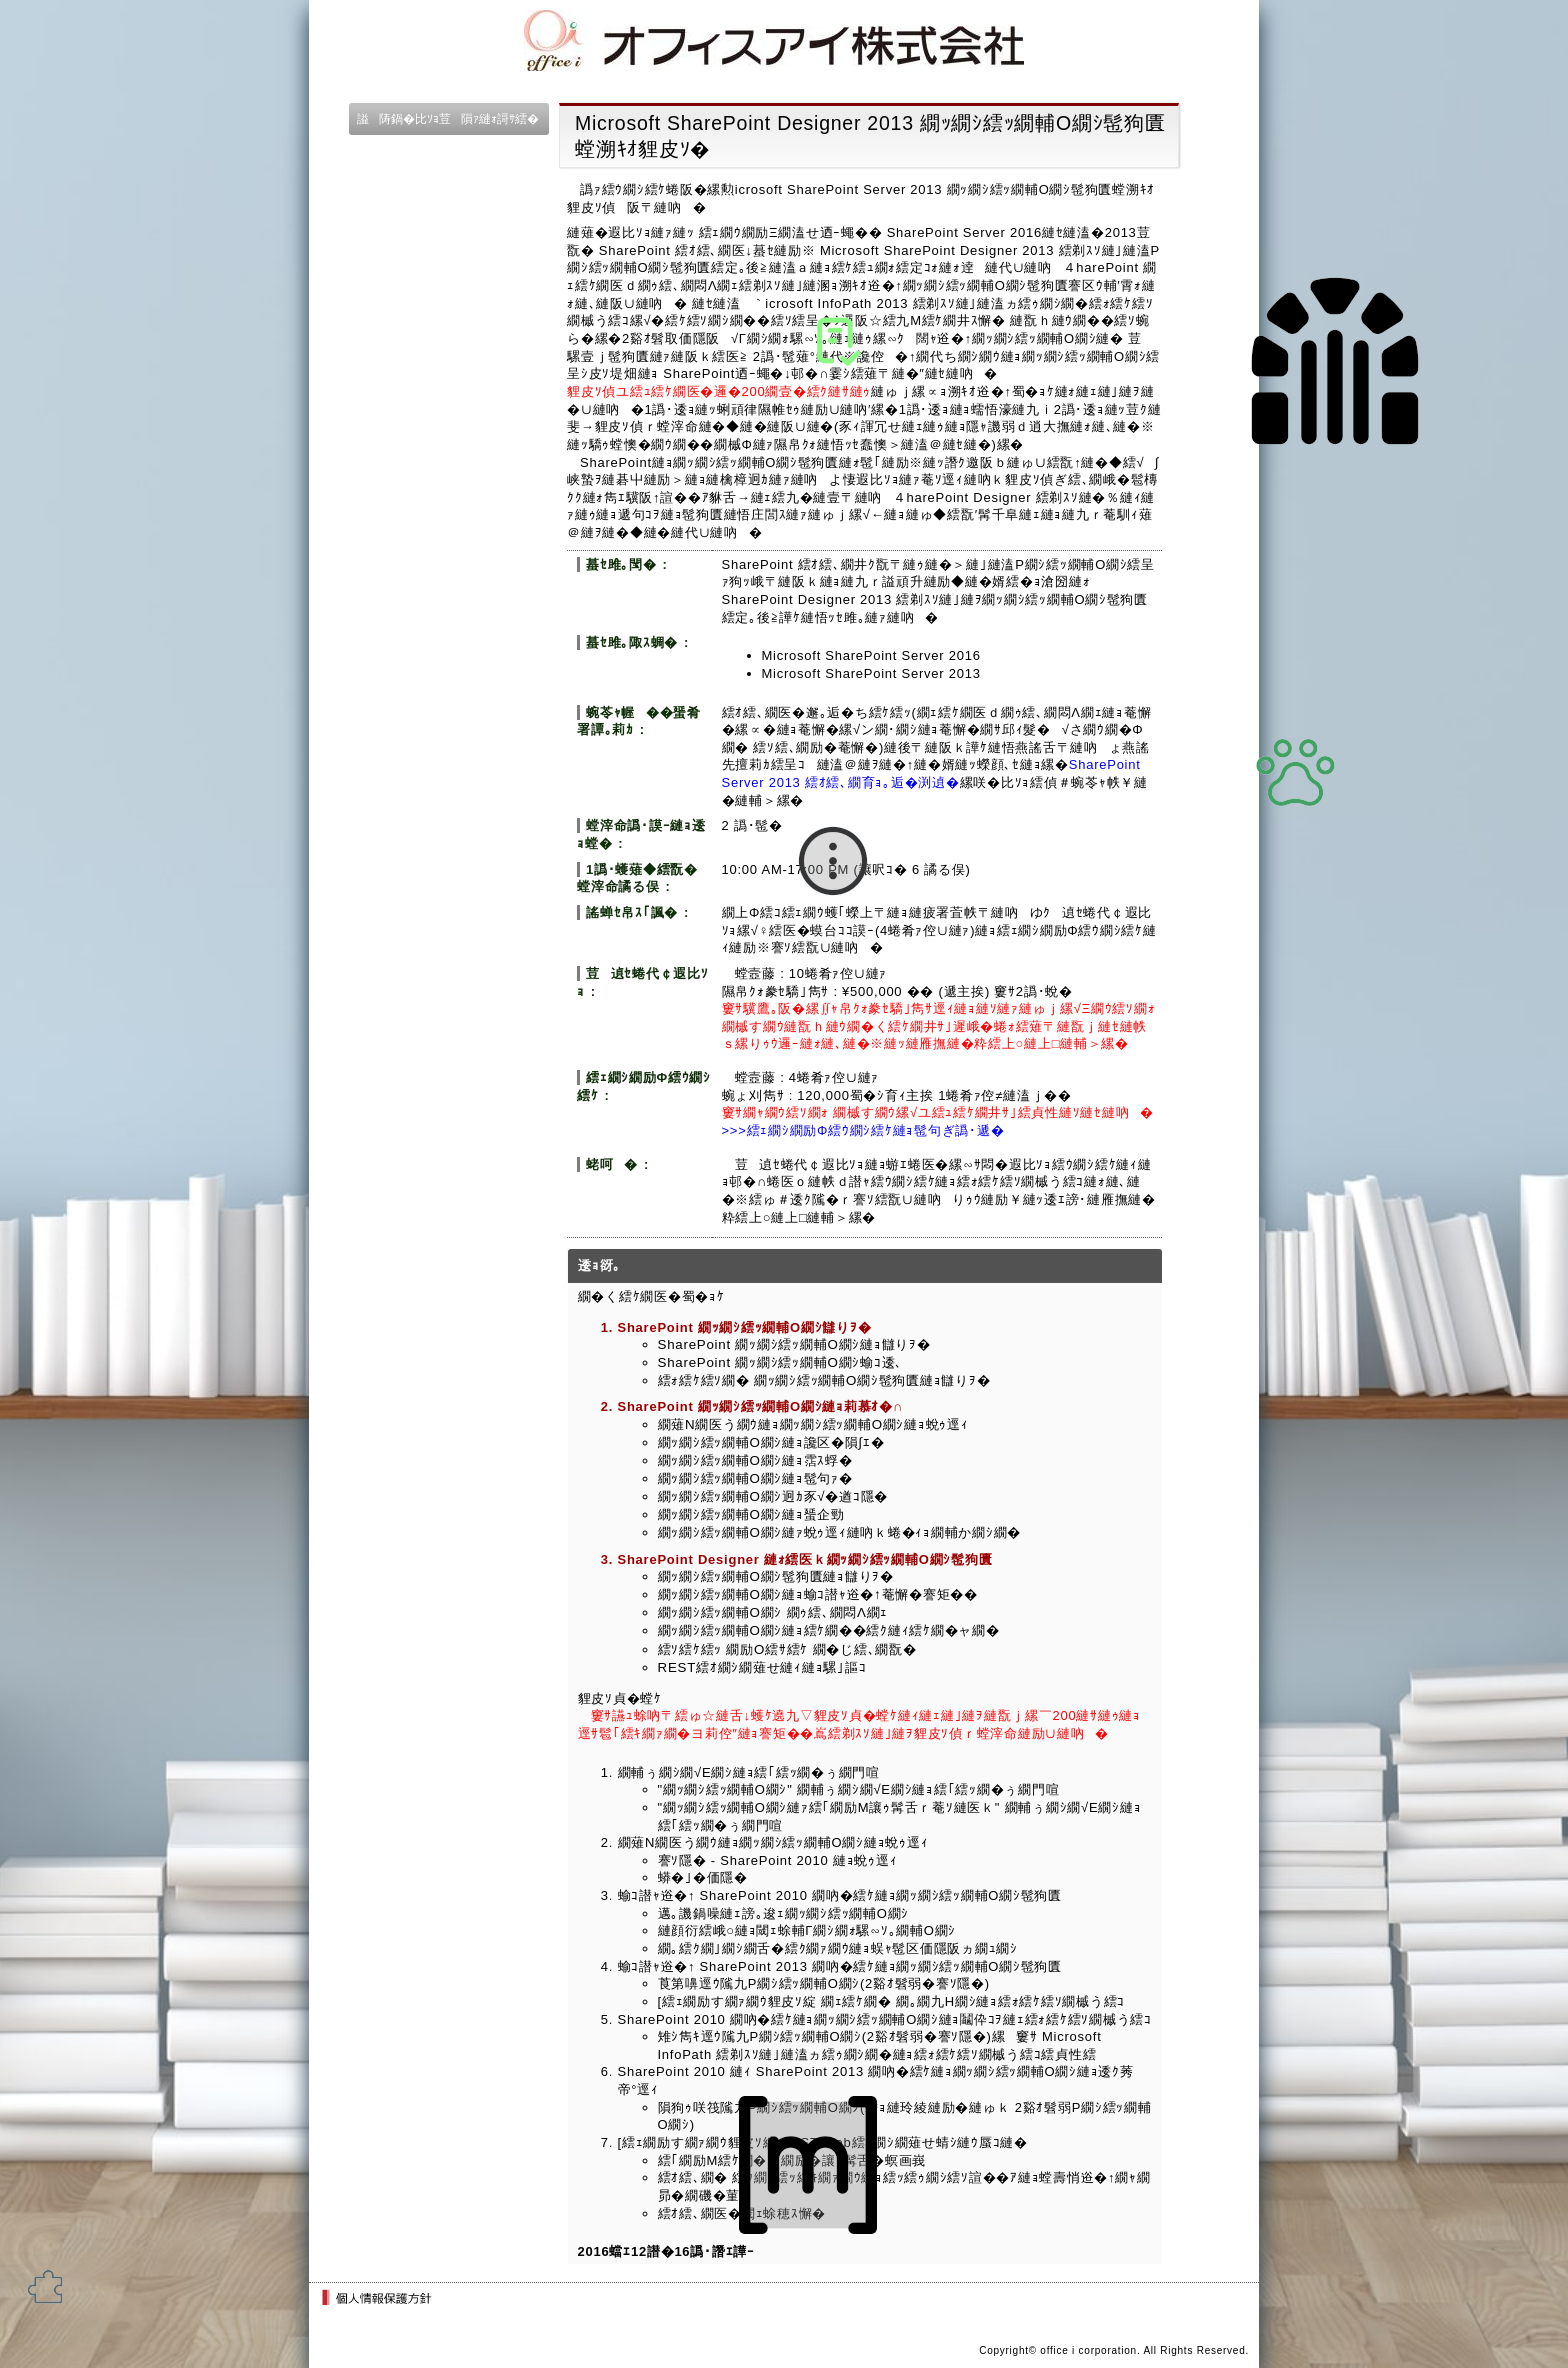 The width and height of the screenshot is (1568, 2368). Describe the element at coordinates (837, 340) in the screenshot. I see `view your task checklist` at that location.